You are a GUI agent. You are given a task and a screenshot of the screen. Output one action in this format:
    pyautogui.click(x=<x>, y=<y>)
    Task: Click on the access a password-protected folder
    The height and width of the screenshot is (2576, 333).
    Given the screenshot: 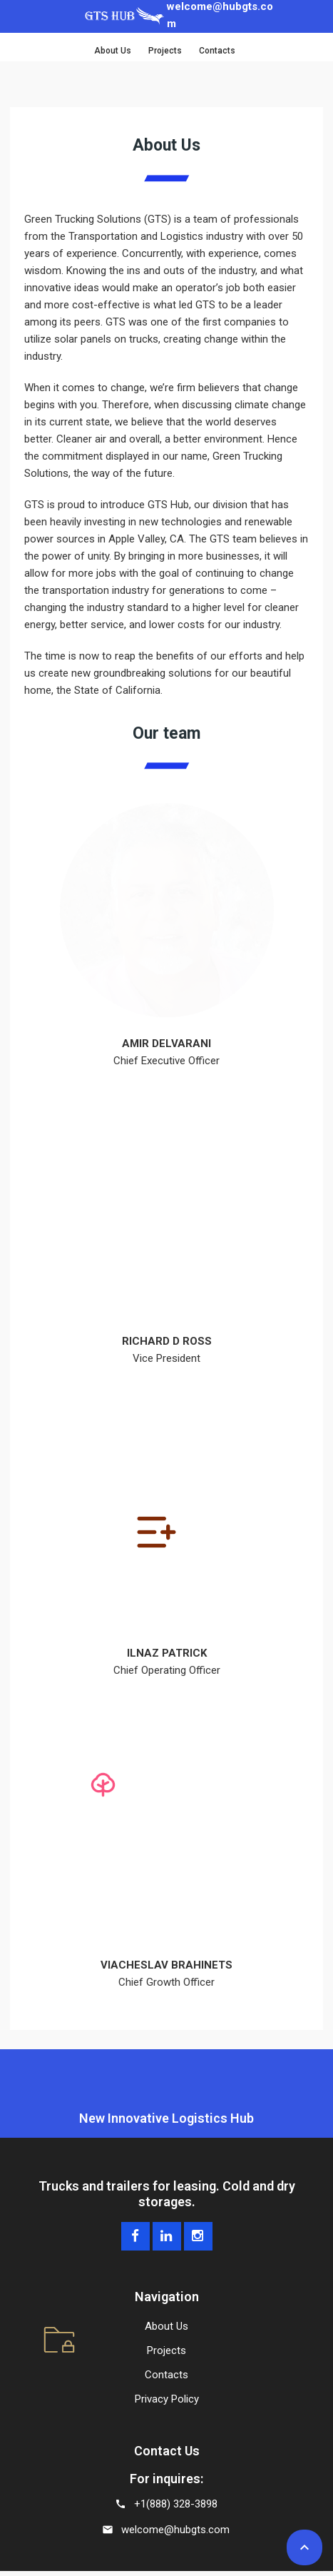 What is the action you would take?
    pyautogui.click(x=59, y=2340)
    